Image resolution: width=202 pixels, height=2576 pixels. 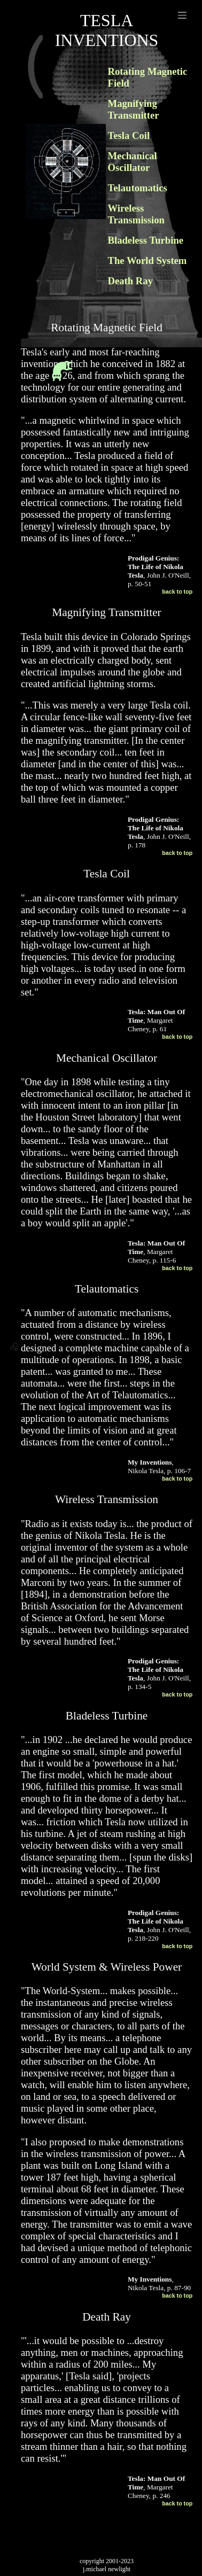 What do you see at coordinates (14, 1347) in the screenshot?
I see `view bubble chart data visualization` at bounding box center [14, 1347].